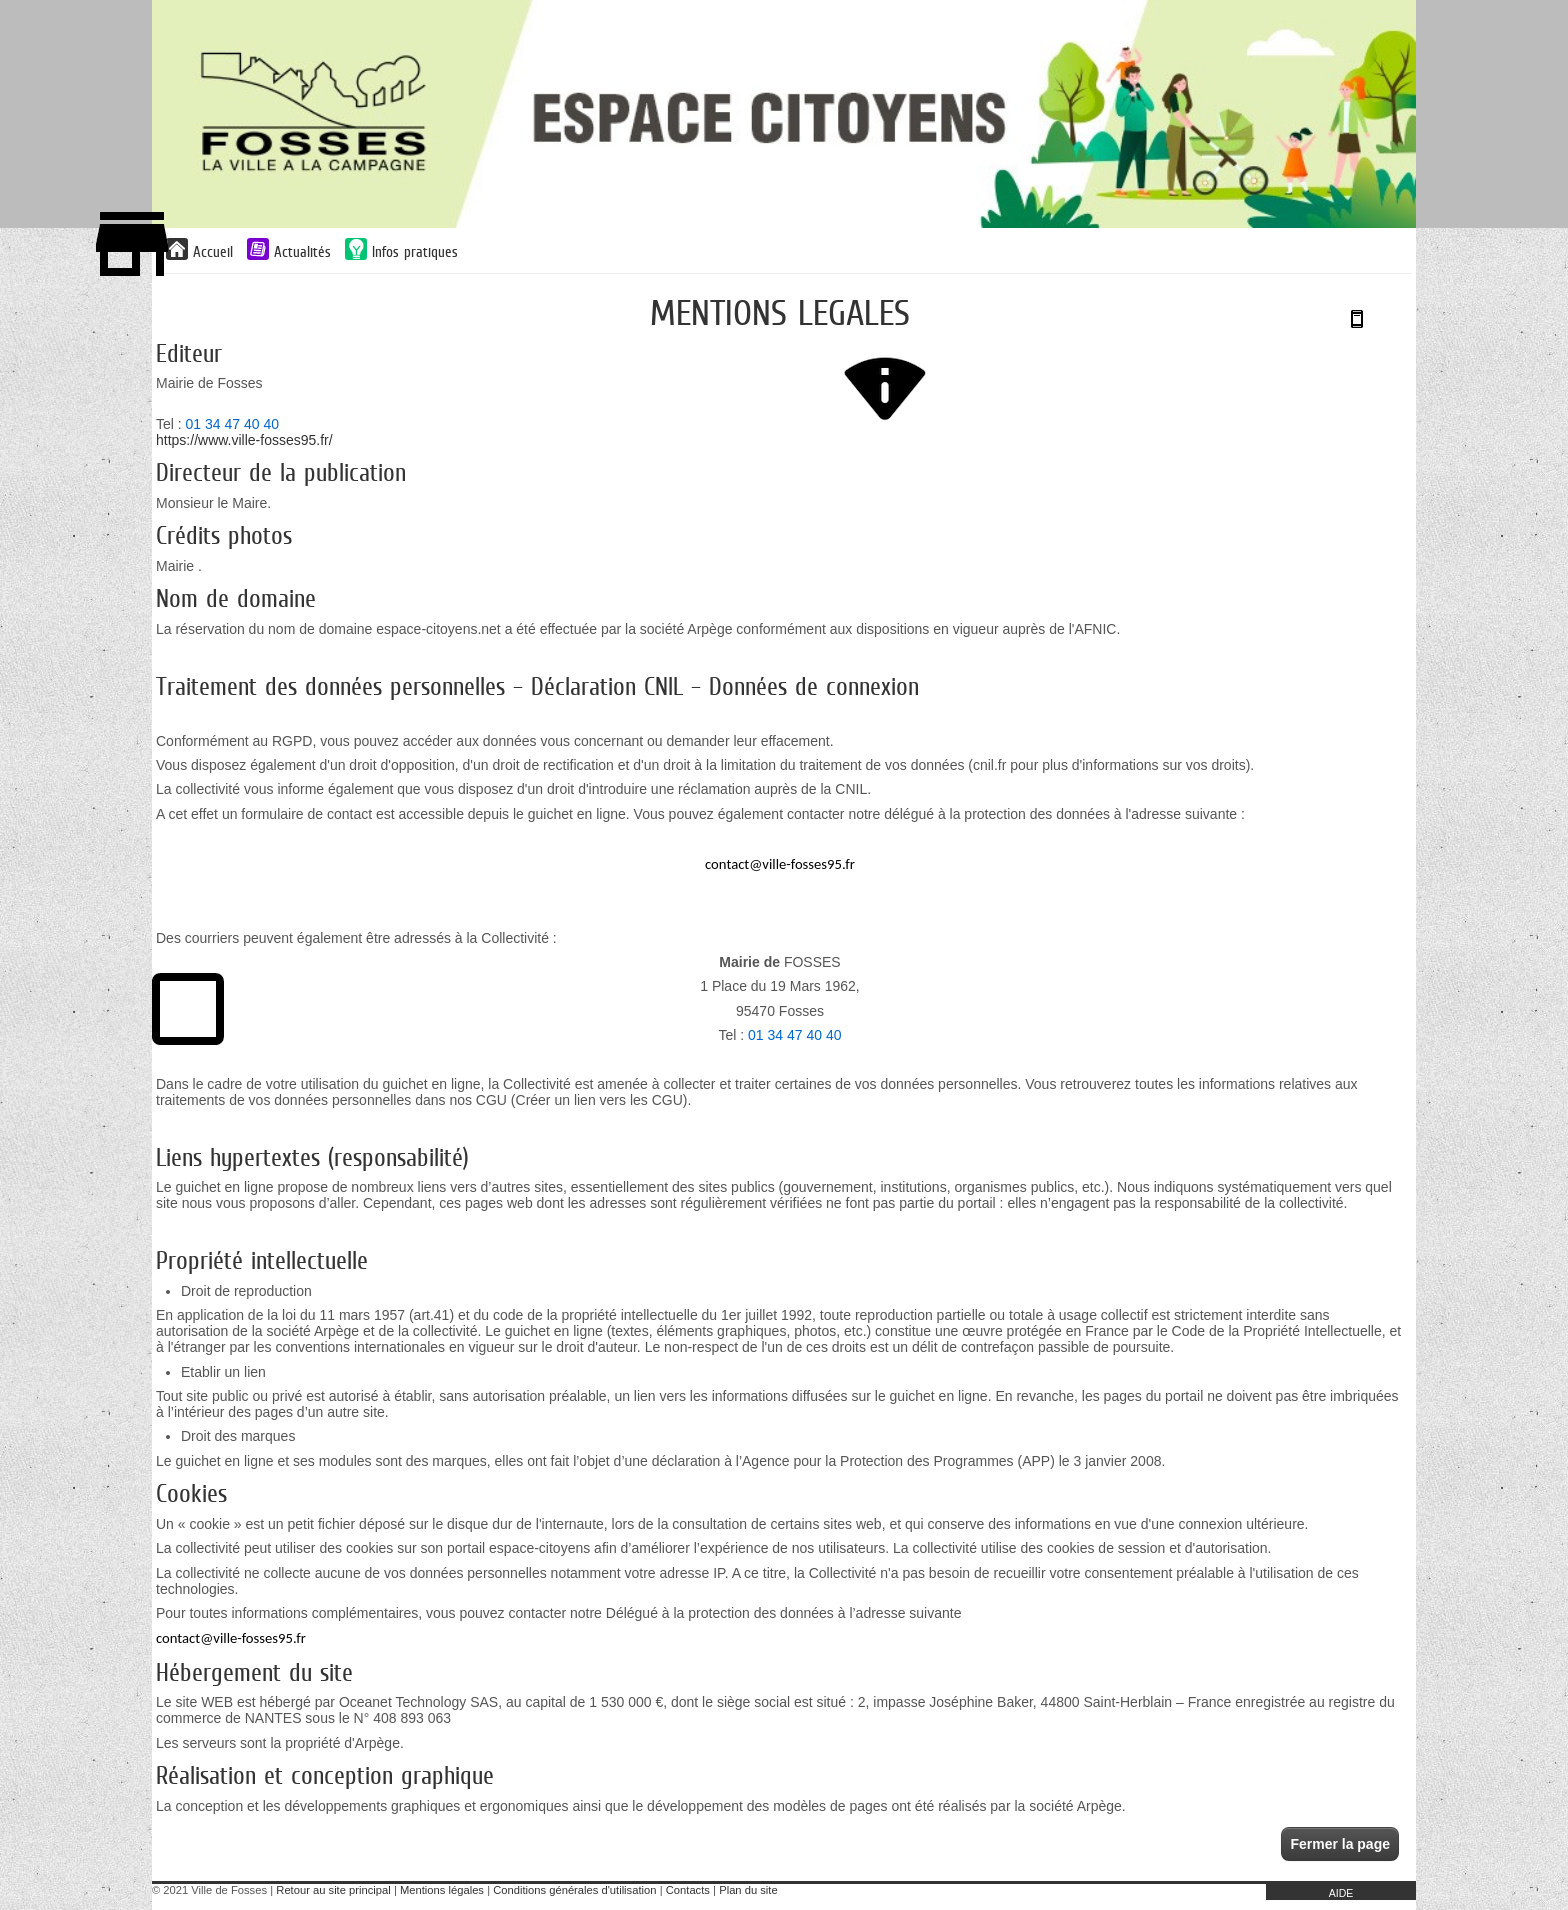 The height and width of the screenshot is (1910, 1568). I want to click on scan for available wifi networks, so click(885, 389).